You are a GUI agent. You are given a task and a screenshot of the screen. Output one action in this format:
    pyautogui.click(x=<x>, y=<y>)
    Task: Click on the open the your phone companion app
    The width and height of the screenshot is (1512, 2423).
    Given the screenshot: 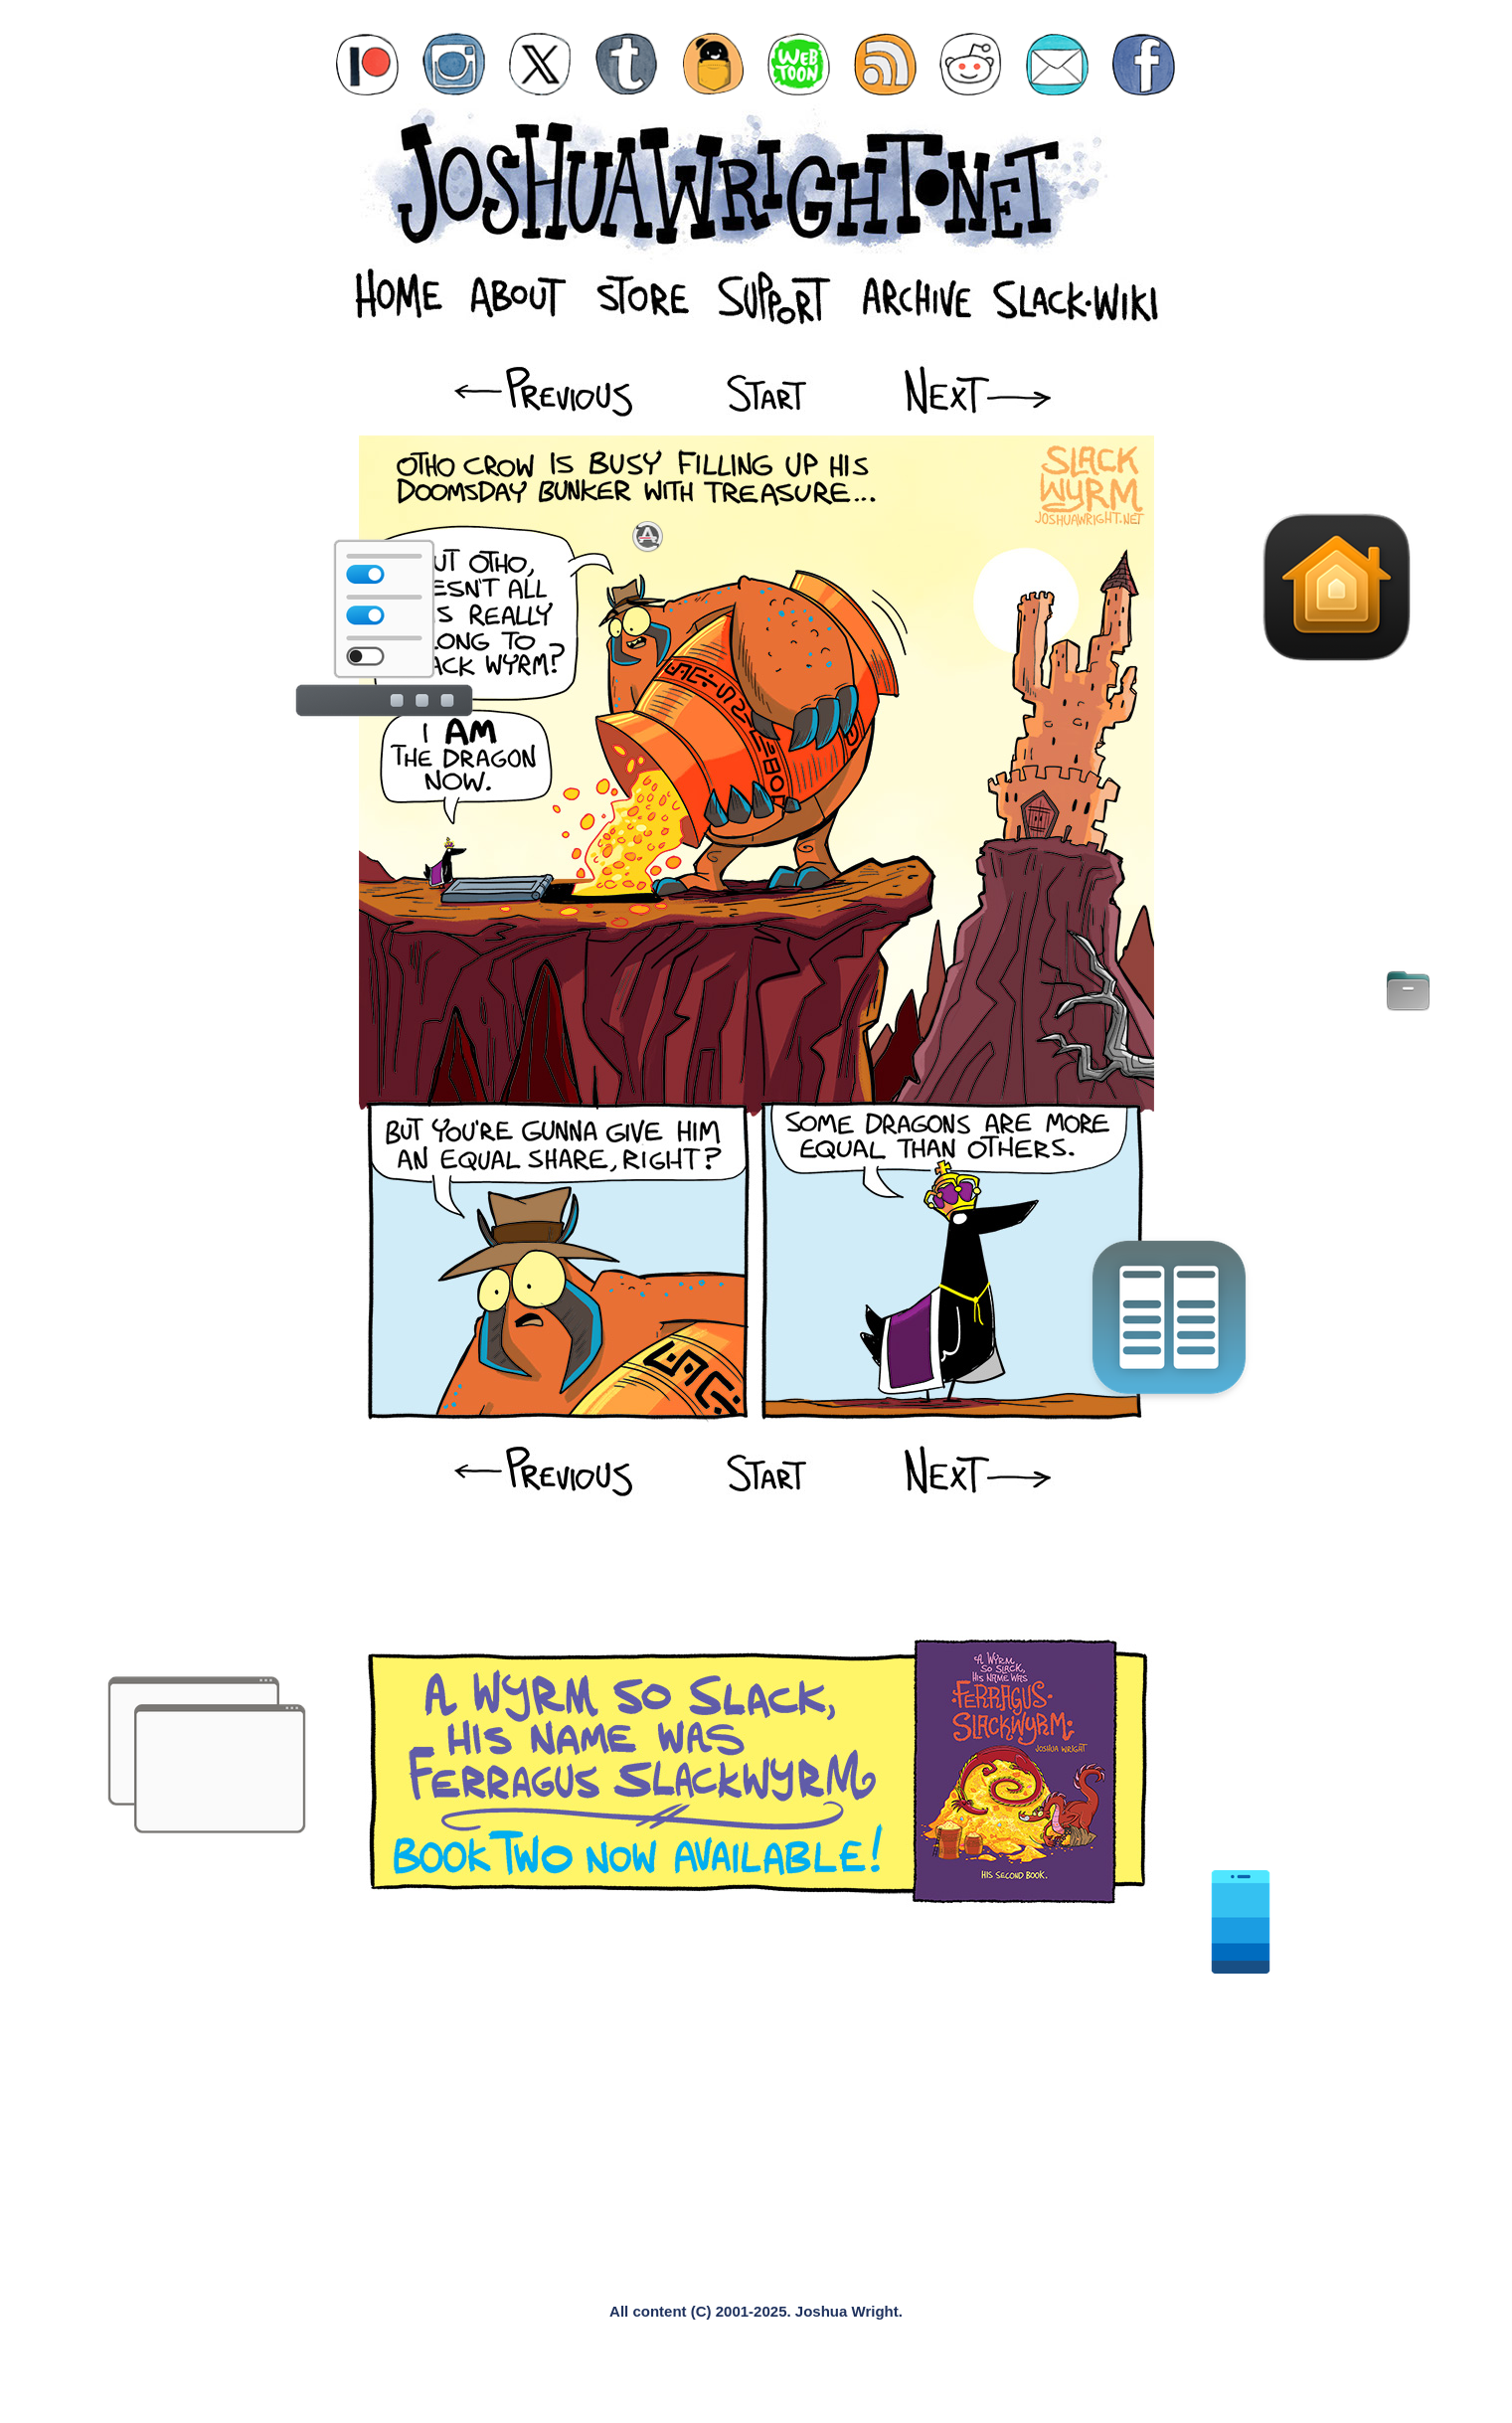 What is the action you would take?
    pyautogui.click(x=1241, y=1922)
    